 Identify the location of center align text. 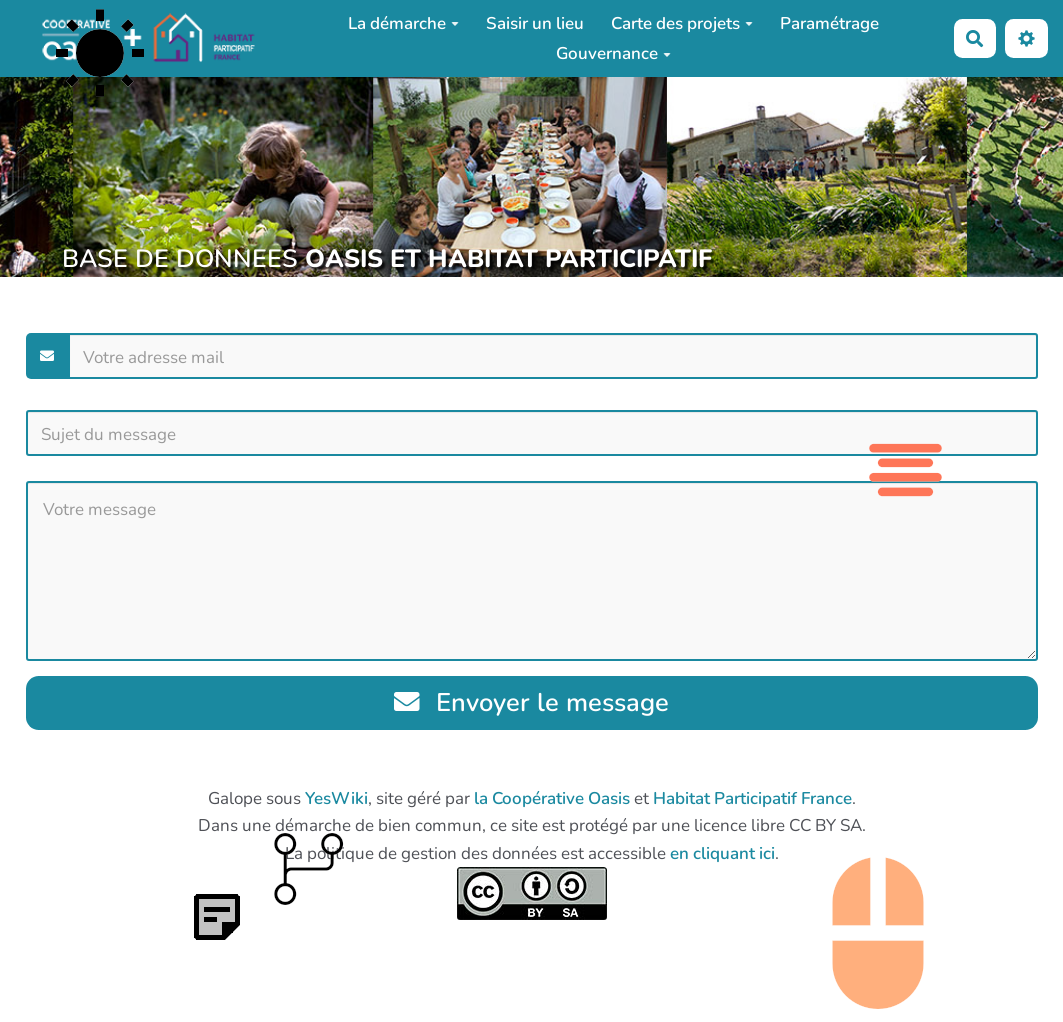
(905, 471).